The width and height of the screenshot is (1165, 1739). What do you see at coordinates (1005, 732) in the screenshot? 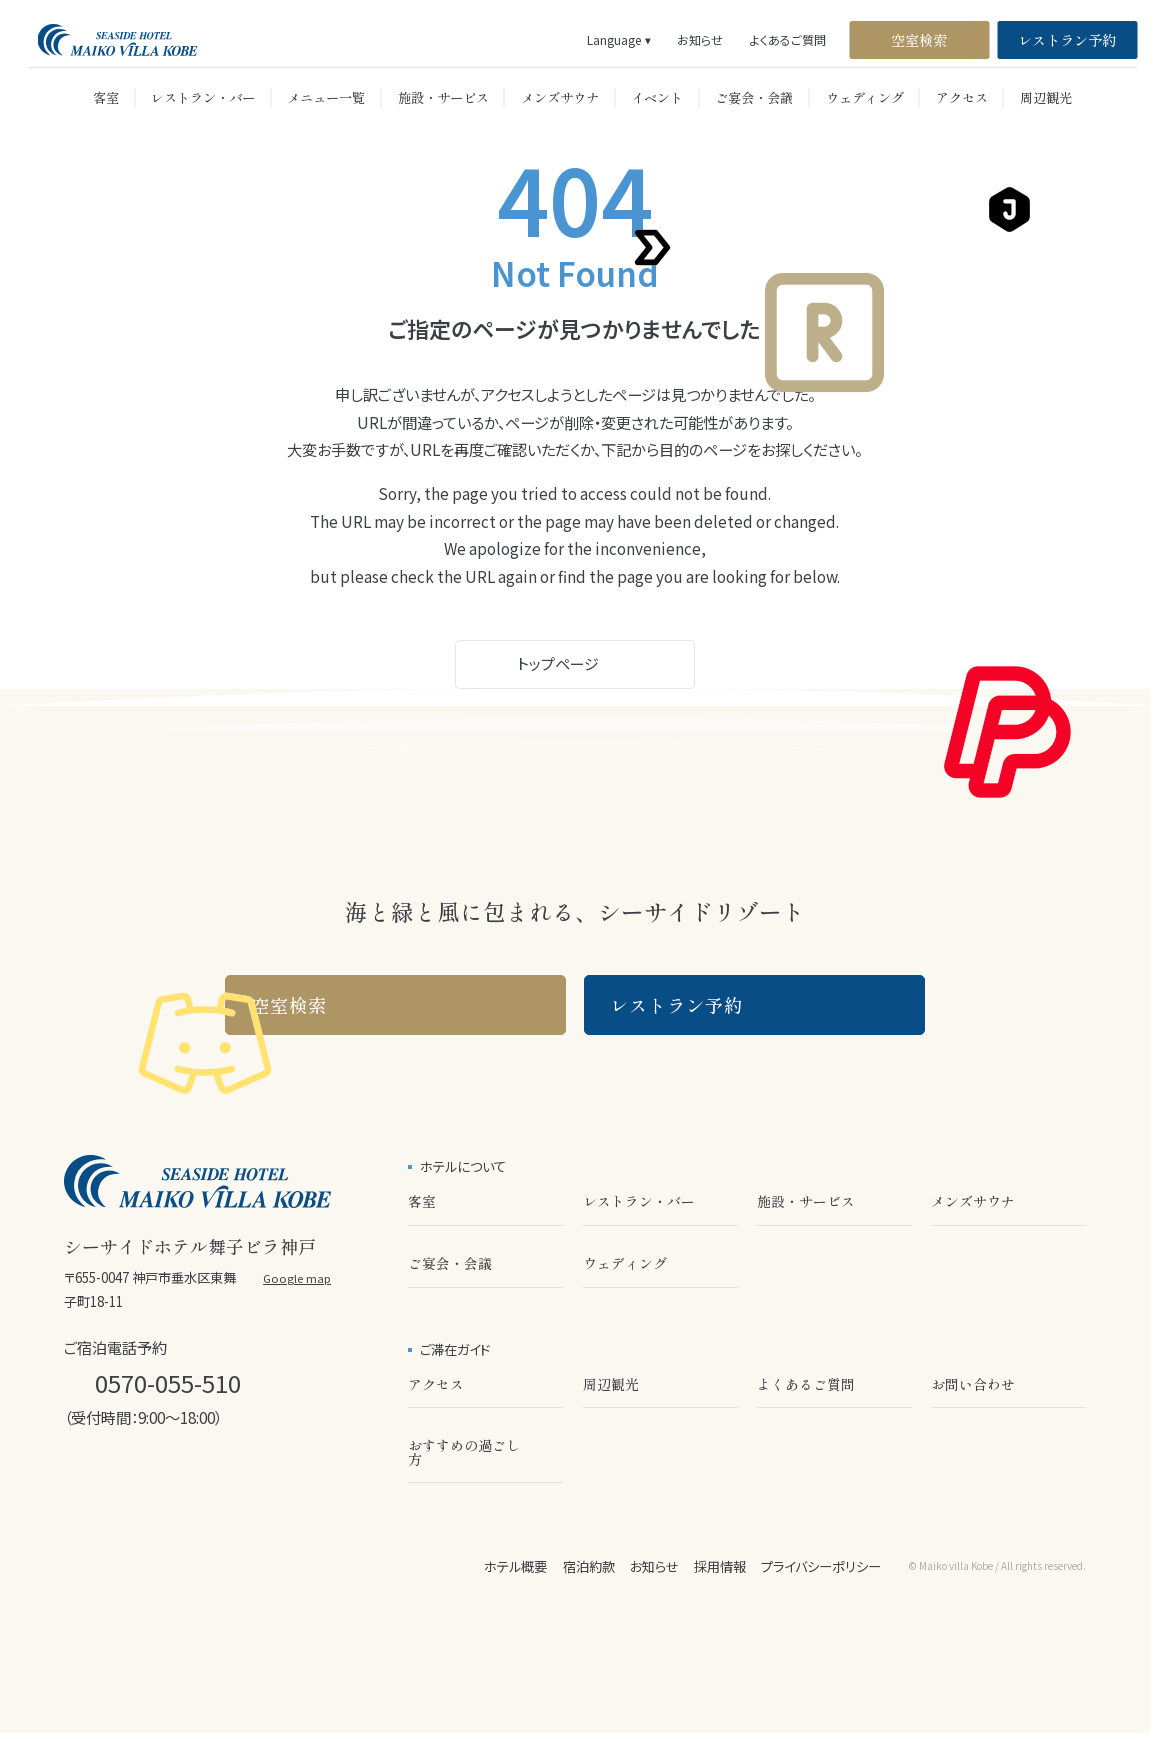
I see `pay with PayPal` at bounding box center [1005, 732].